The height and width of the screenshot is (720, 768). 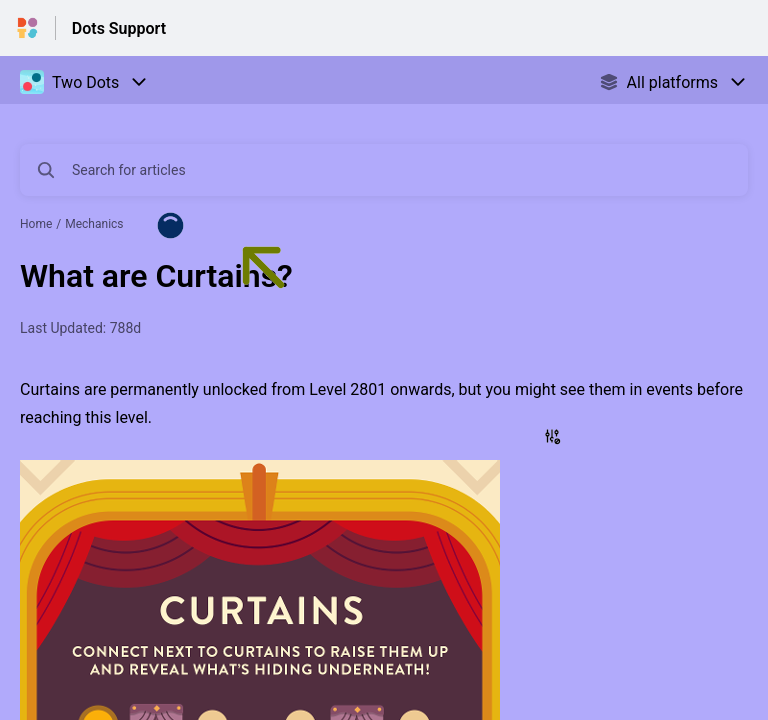 I want to click on apply inner shadow effect to top edge, so click(x=170, y=225).